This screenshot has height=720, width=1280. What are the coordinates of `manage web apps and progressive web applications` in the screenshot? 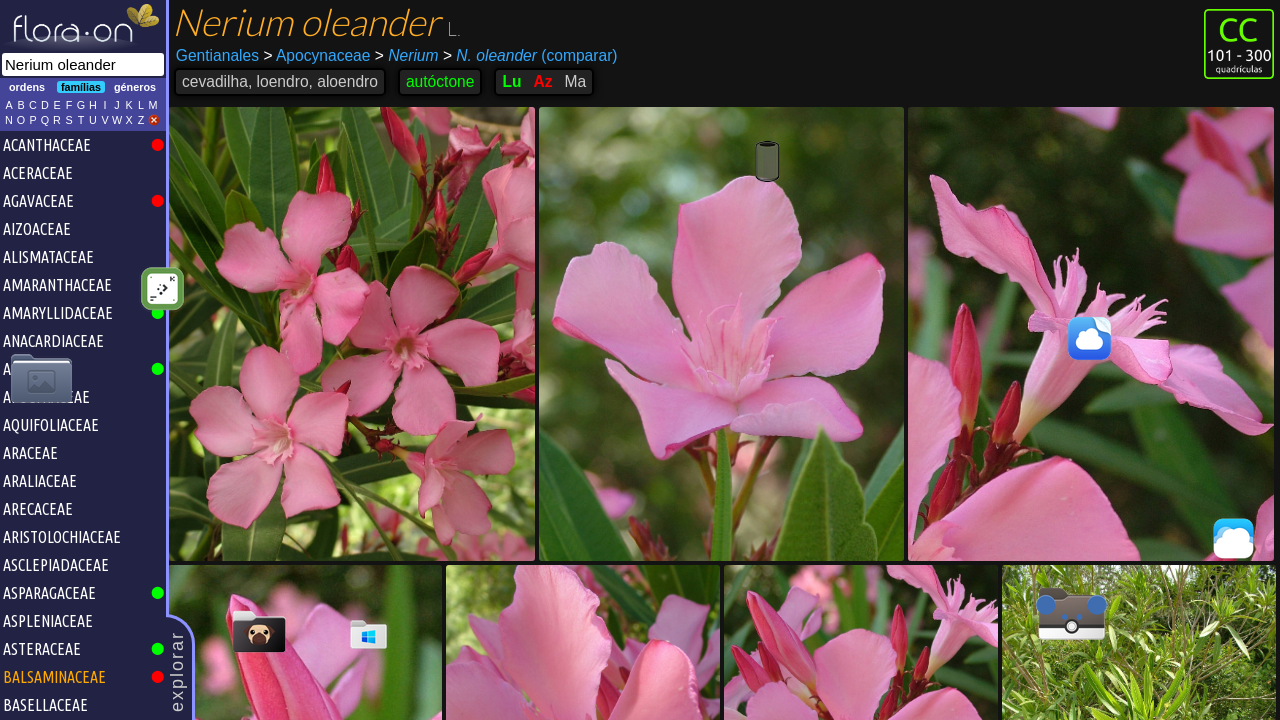 It's located at (1089, 338).